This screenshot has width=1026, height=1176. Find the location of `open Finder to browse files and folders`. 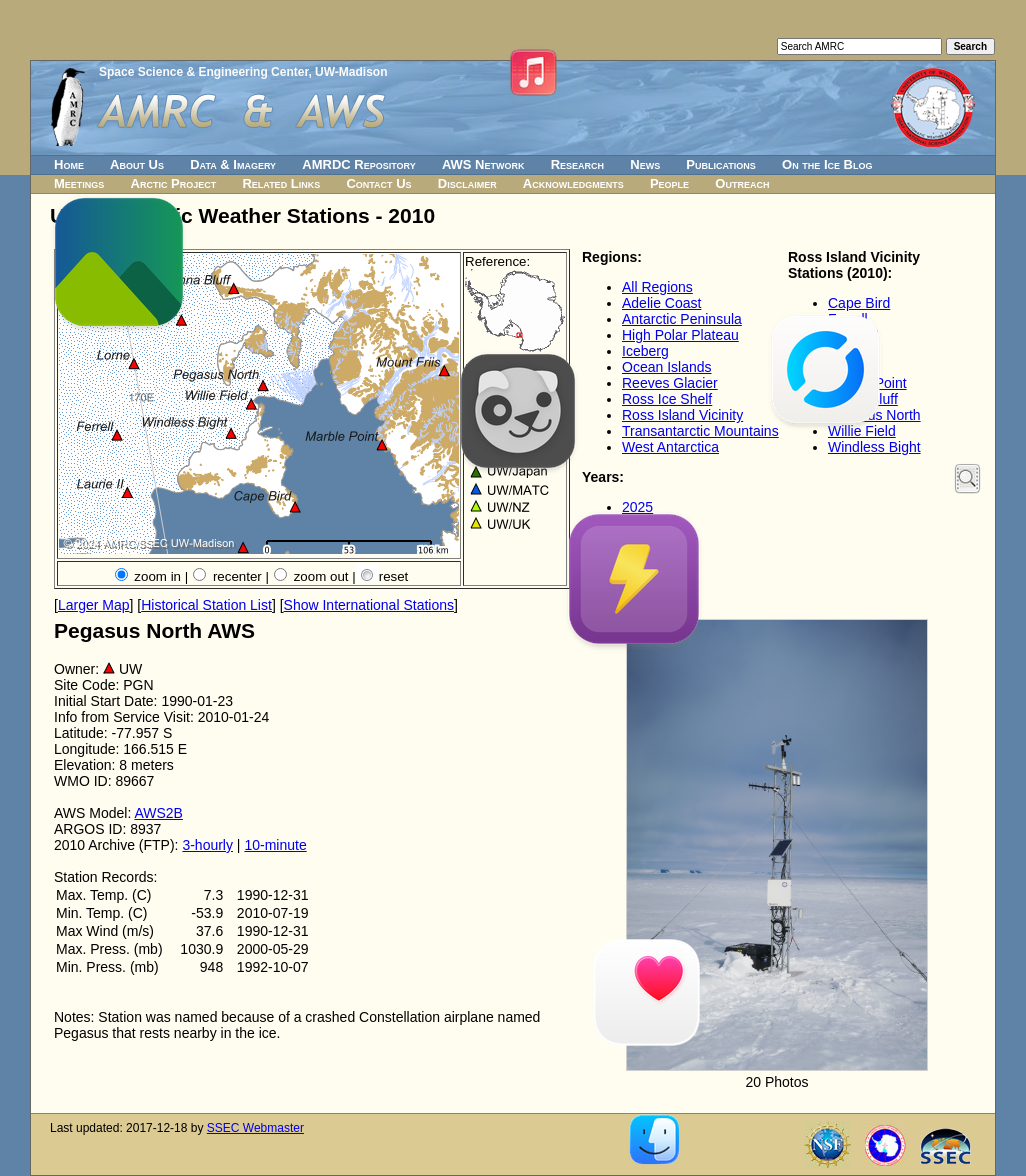

open Finder to browse files and folders is located at coordinates (654, 1139).